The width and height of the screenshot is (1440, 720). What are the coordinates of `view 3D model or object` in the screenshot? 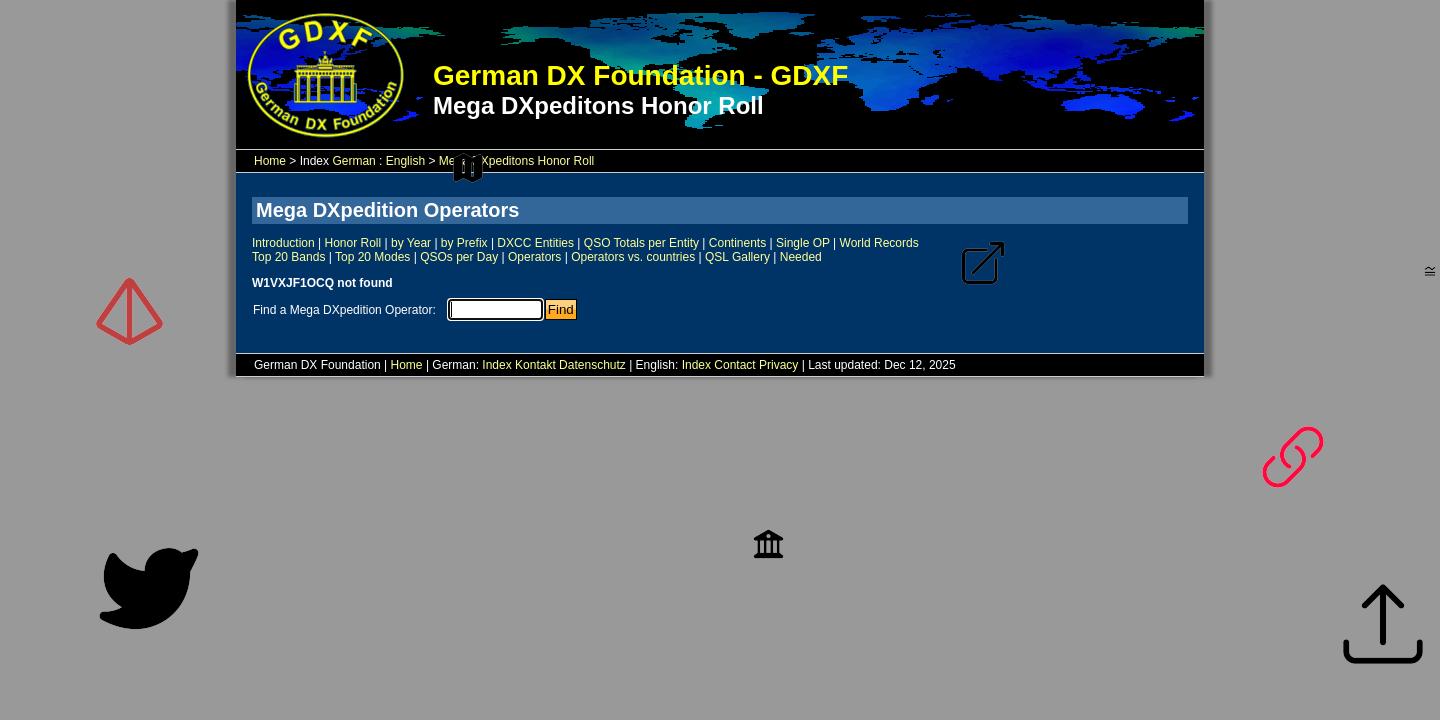 It's located at (129, 311).